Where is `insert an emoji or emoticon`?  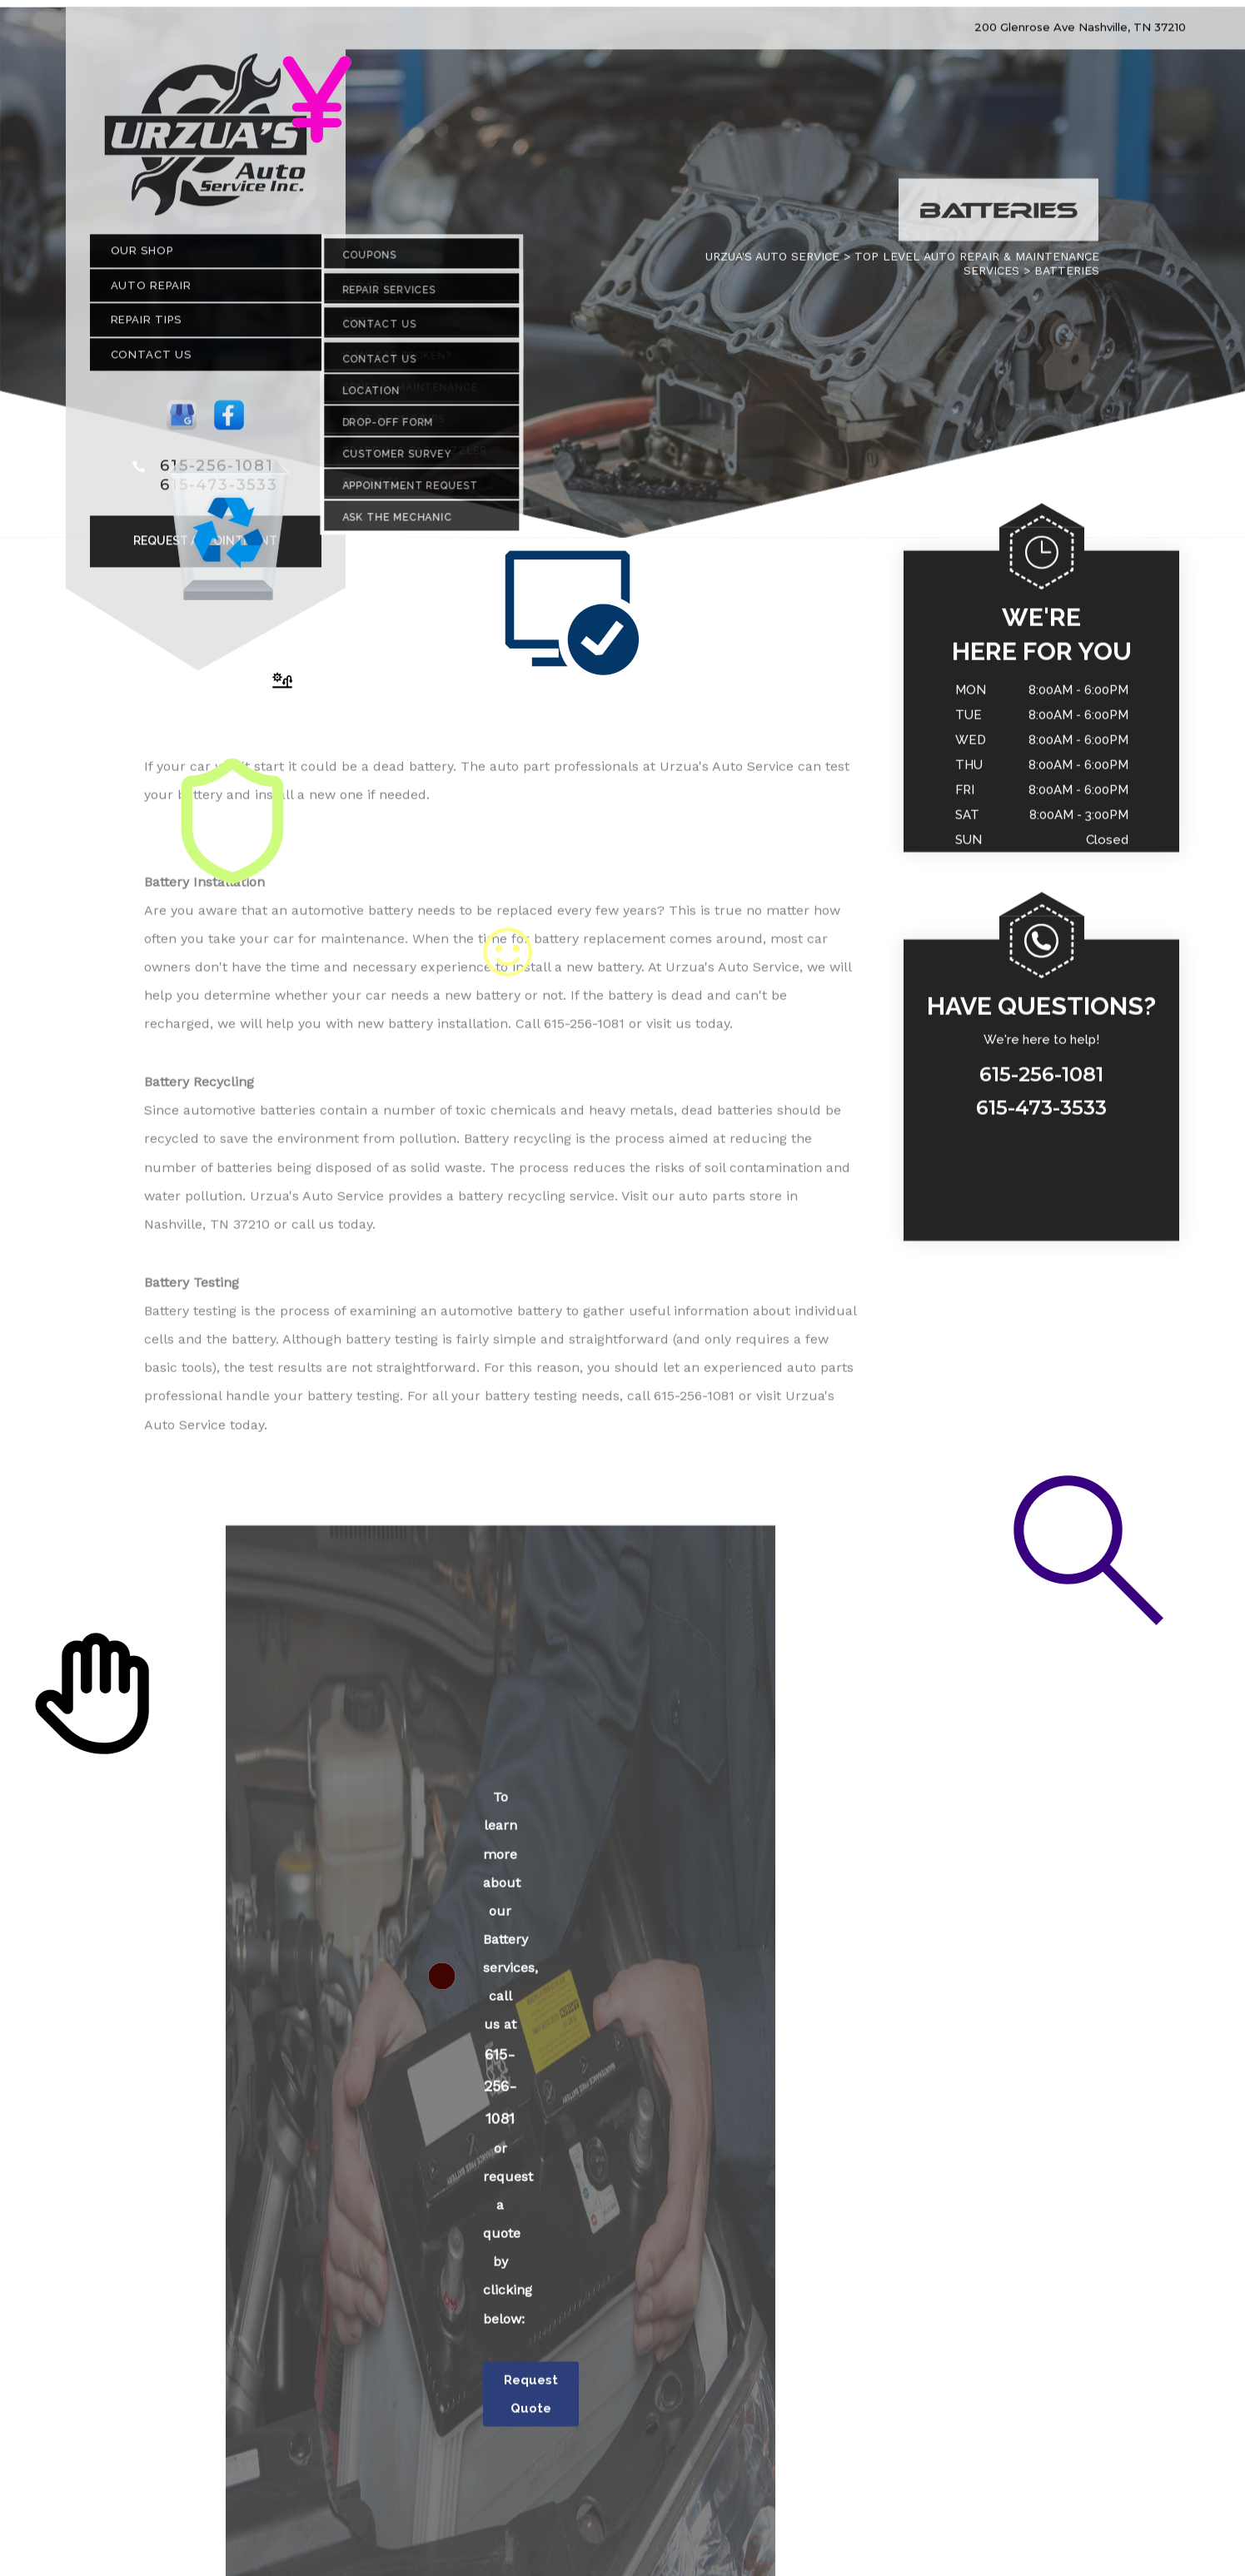 insert an emoji or emoticon is located at coordinates (507, 952).